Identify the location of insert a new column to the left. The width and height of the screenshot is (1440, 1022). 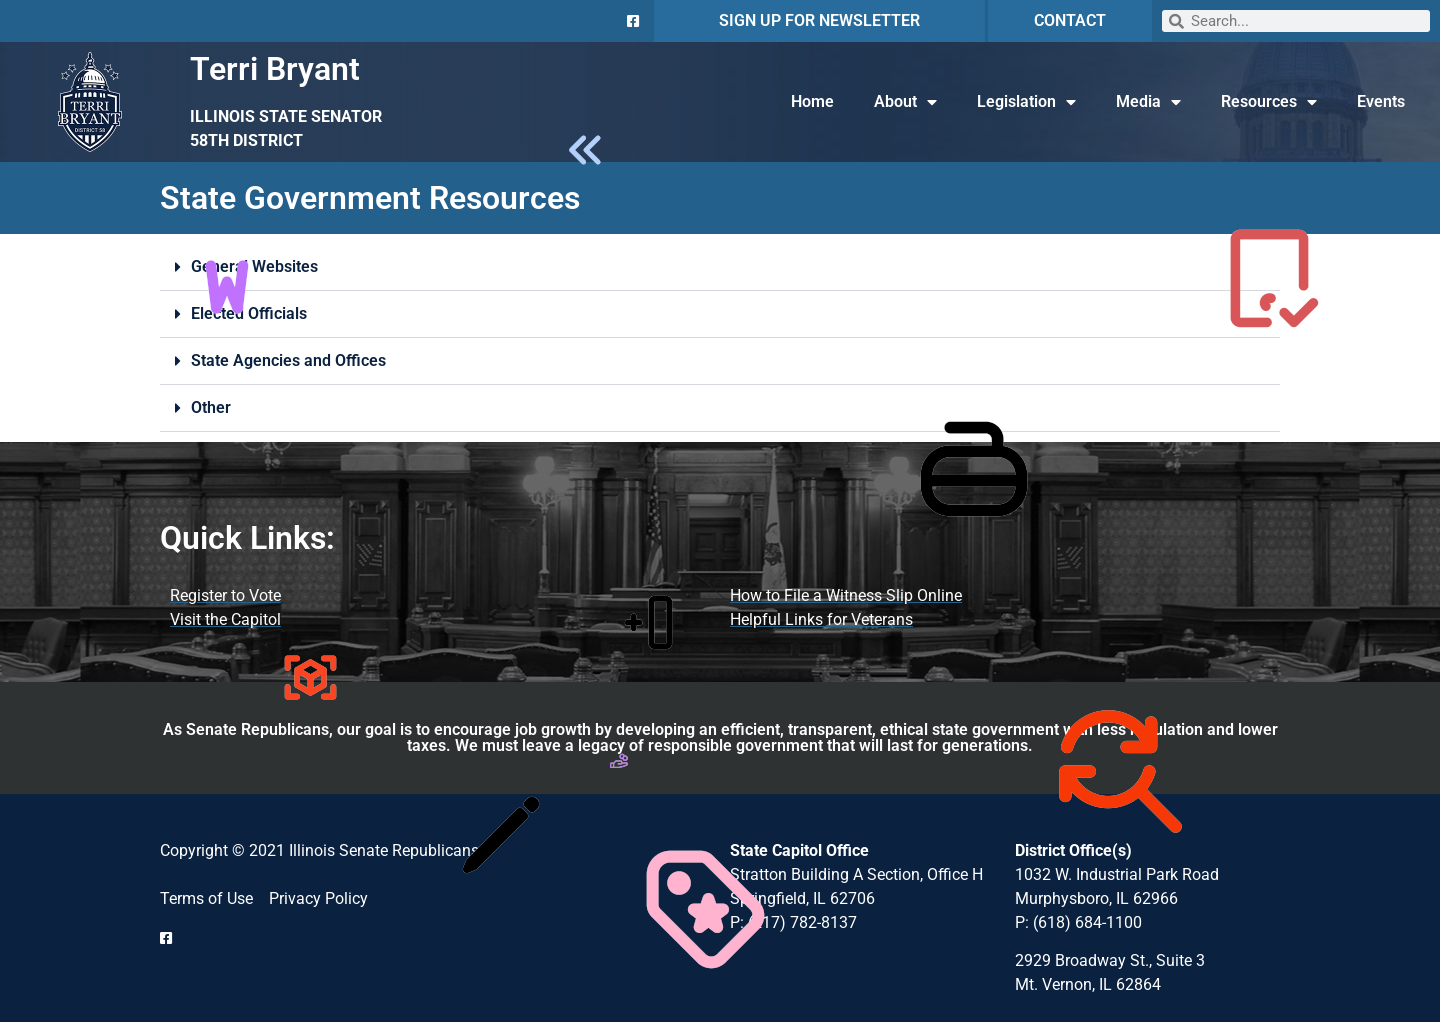
(648, 622).